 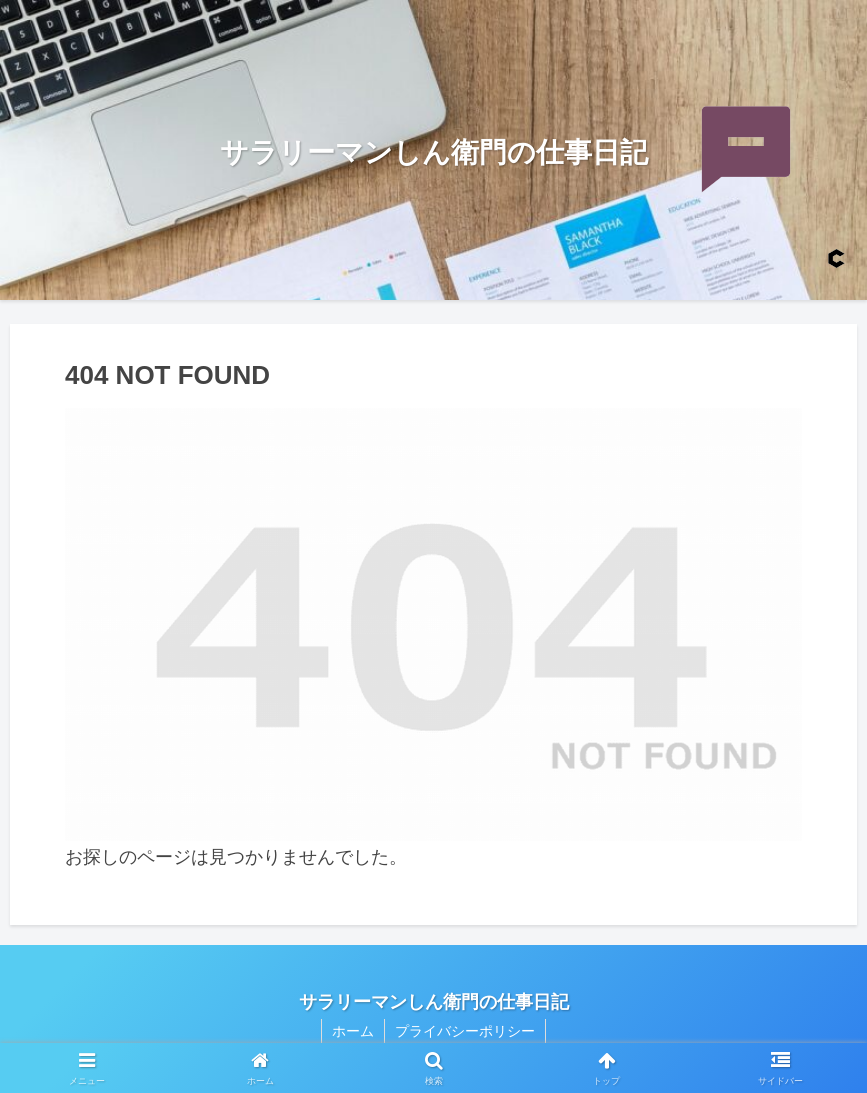 What do you see at coordinates (746, 146) in the screenshot?
I see `open messaging or chat` at bounding box center [746, 146].